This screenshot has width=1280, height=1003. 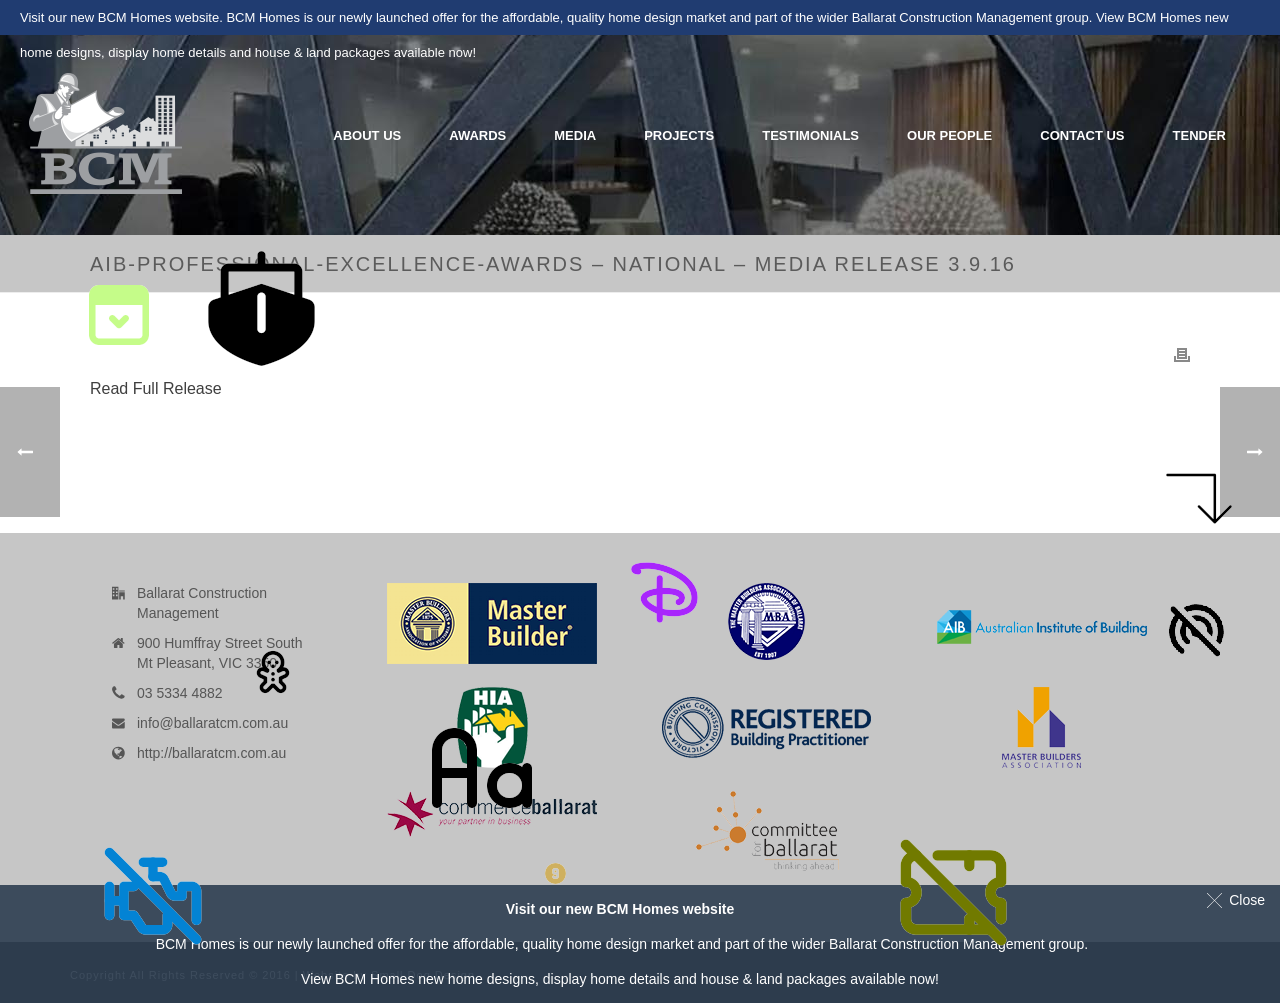 What do you see at coordinates (666, 591) in the screenshot?
I see `access disney+ streaming service` at bounding box center [666, 591].